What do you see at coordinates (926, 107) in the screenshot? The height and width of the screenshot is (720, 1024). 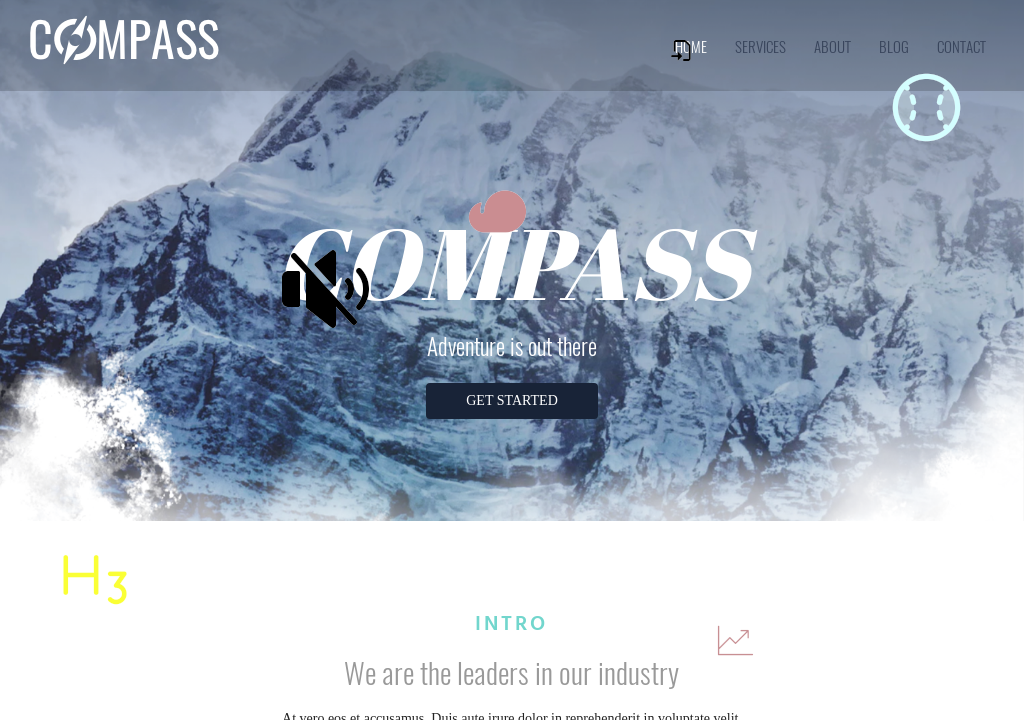 I see `view baseball scores or stats` at bounding box center [926, 107].